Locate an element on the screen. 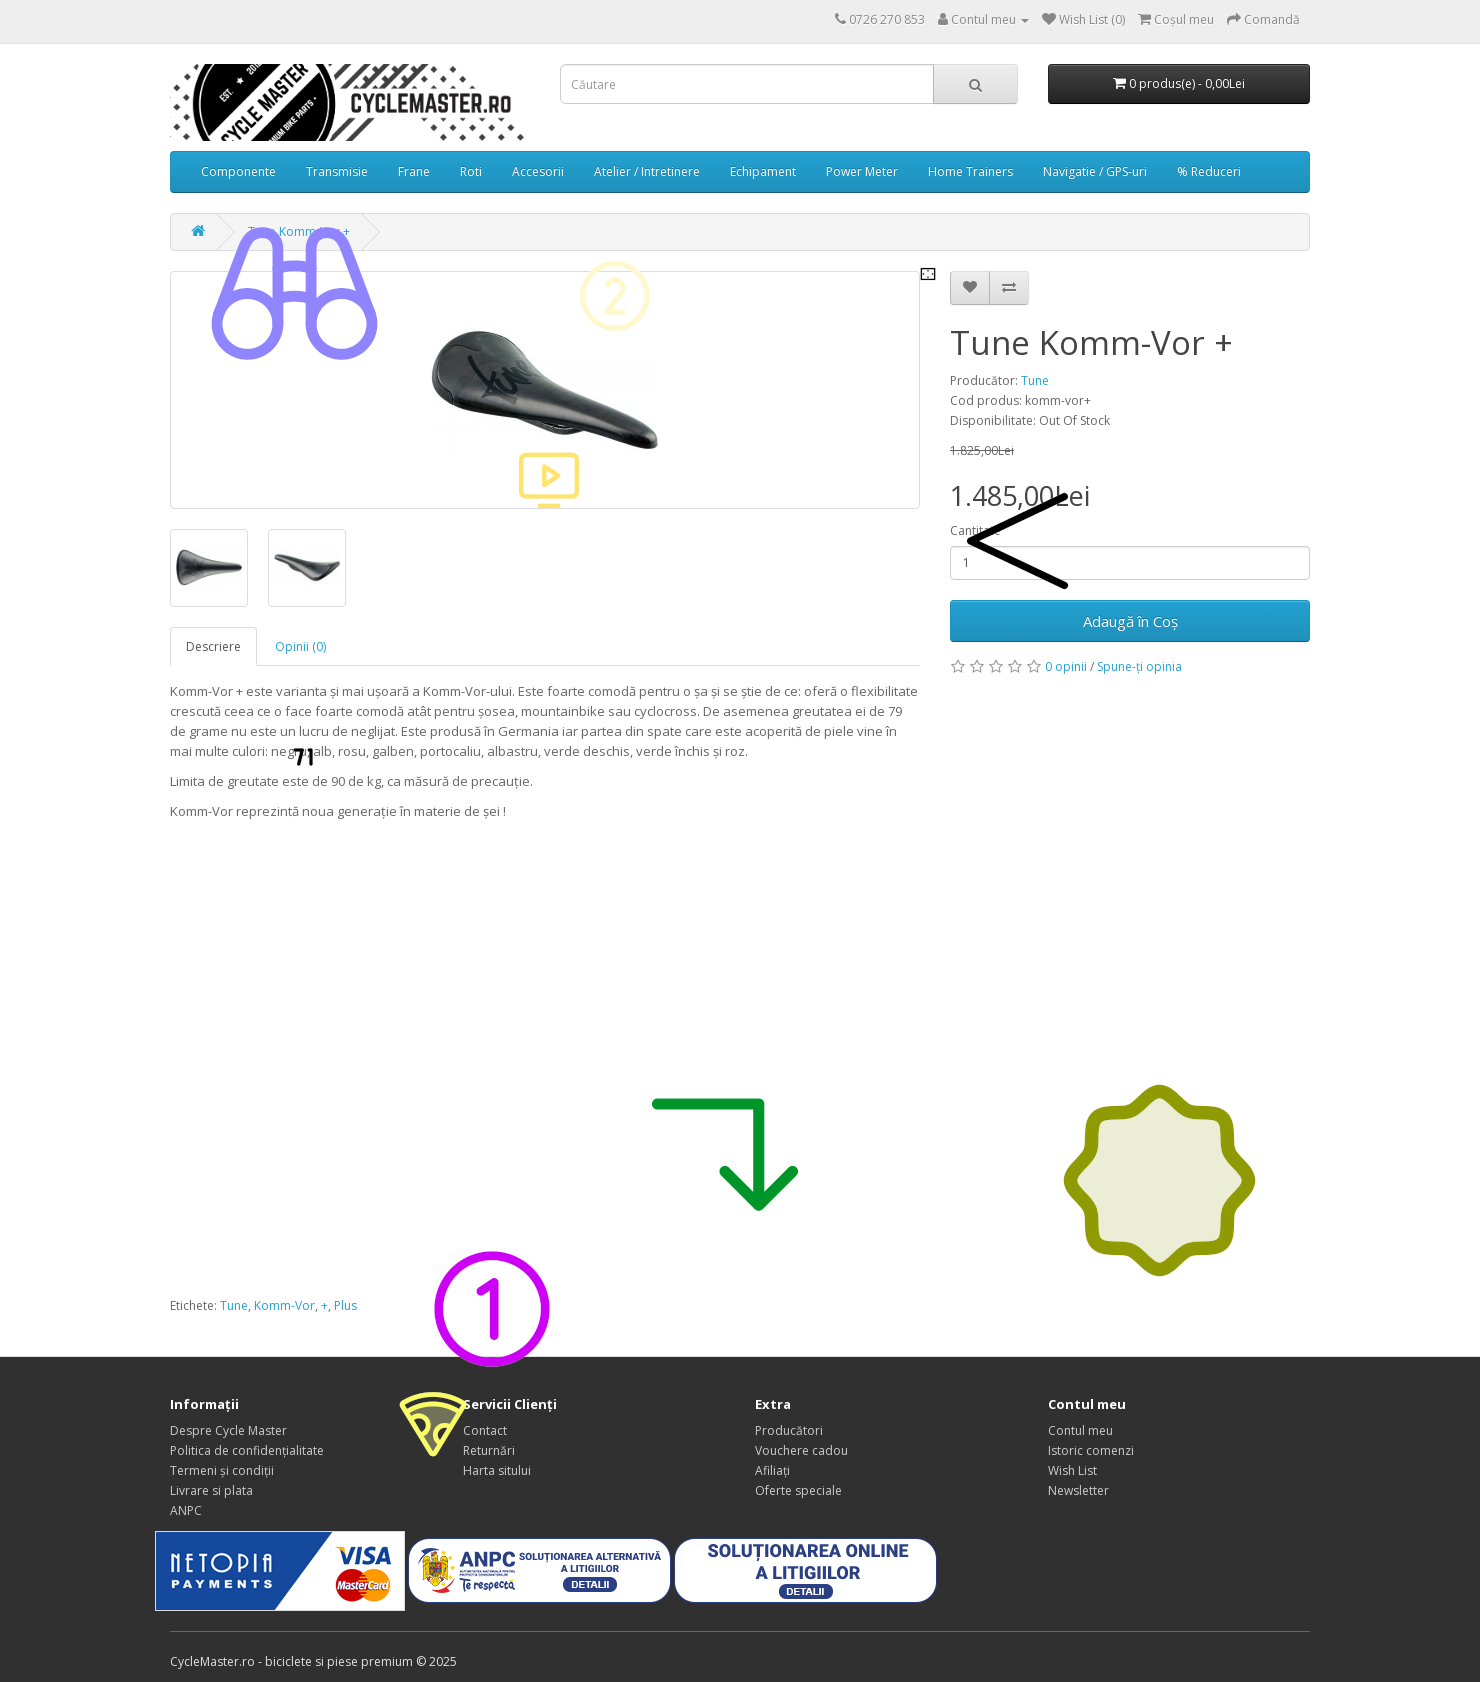 This screenshot has height=1682, width=1480. search or explore content is located at coordinates (294, 293).